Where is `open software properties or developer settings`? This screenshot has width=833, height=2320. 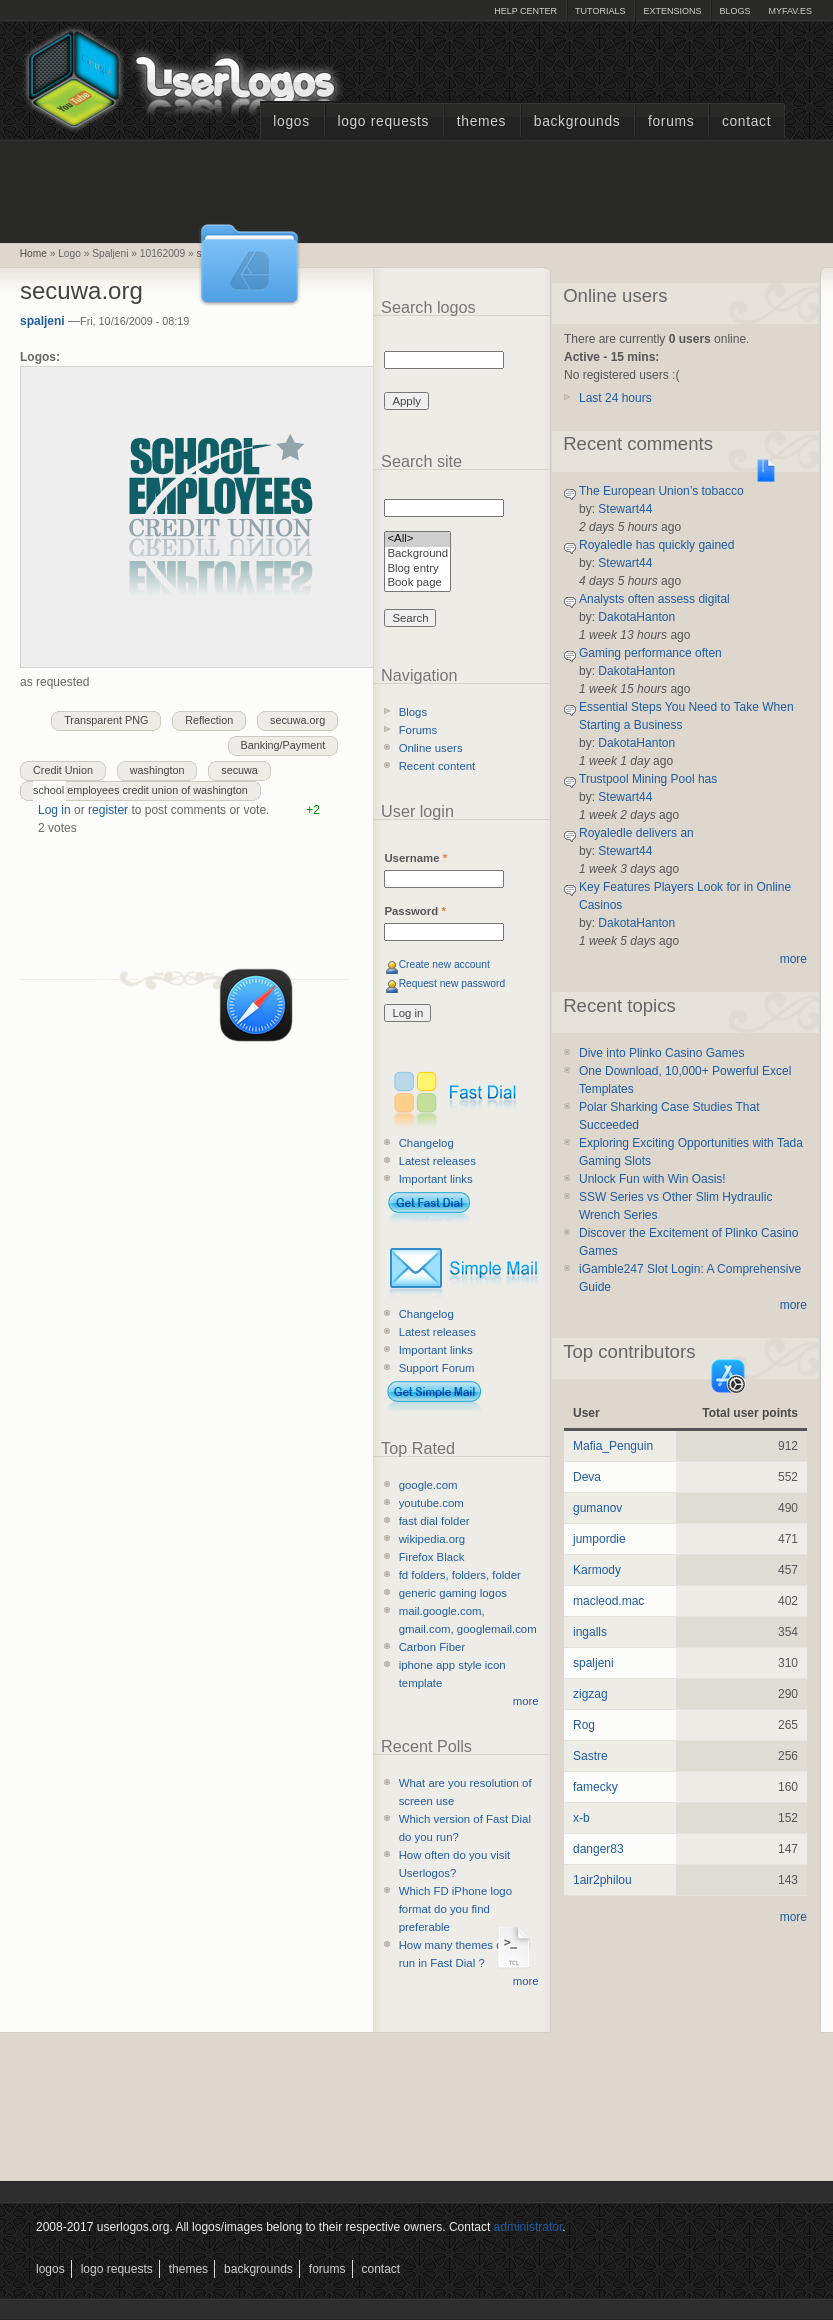
open software properties or developer settings is located at coordinates (728, 1376).